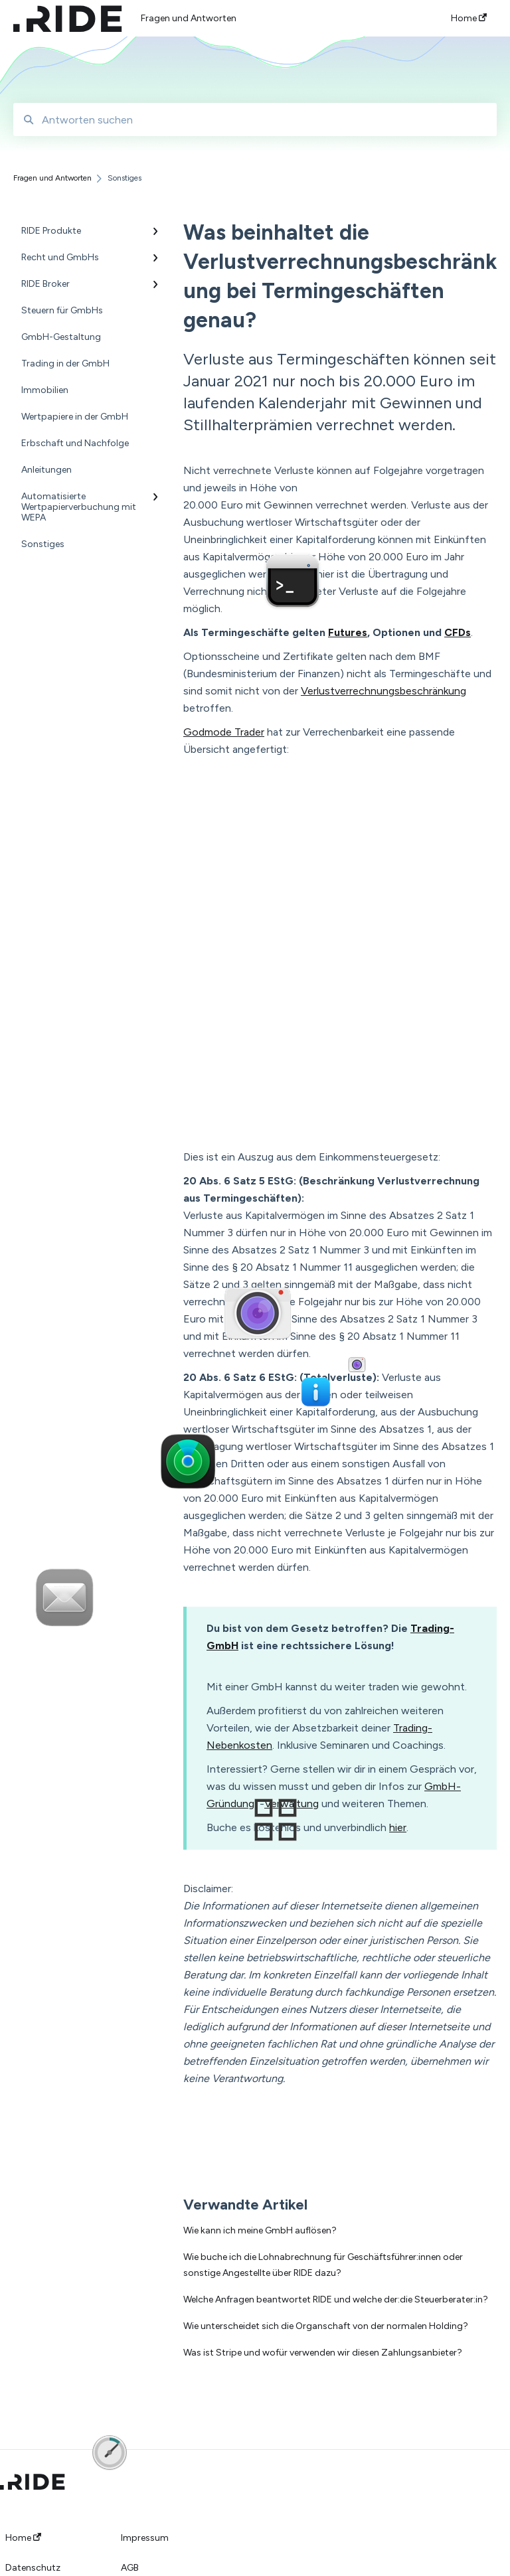  I want to click on view user profile information, so click(315, 1392).